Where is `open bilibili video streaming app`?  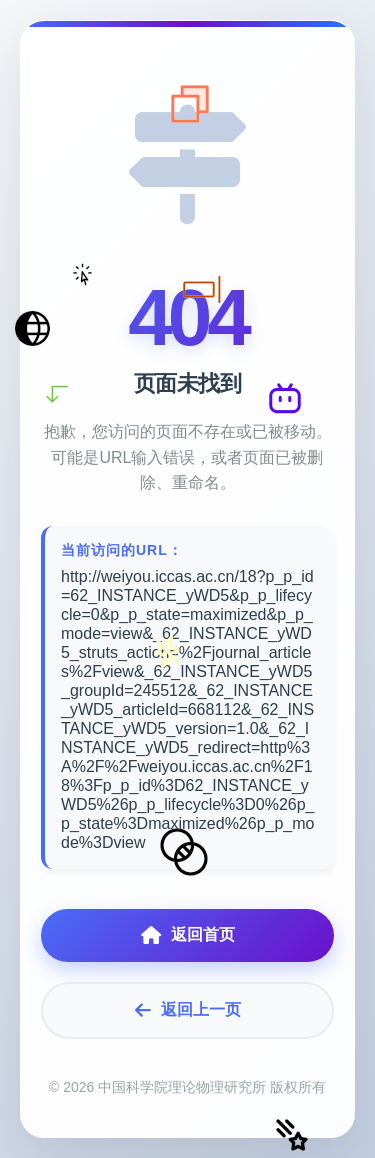
open bilibili video streaming app is located at coordinates (285, 399).